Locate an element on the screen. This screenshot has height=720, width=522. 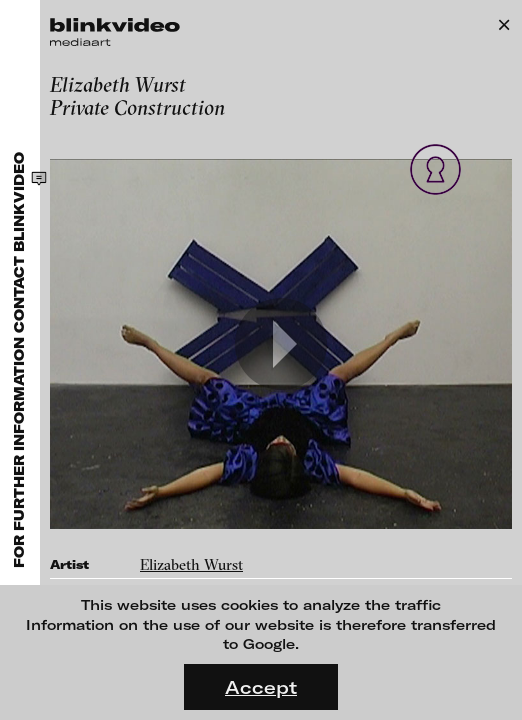
open chat or messaging is located at coordinates (39, 178).